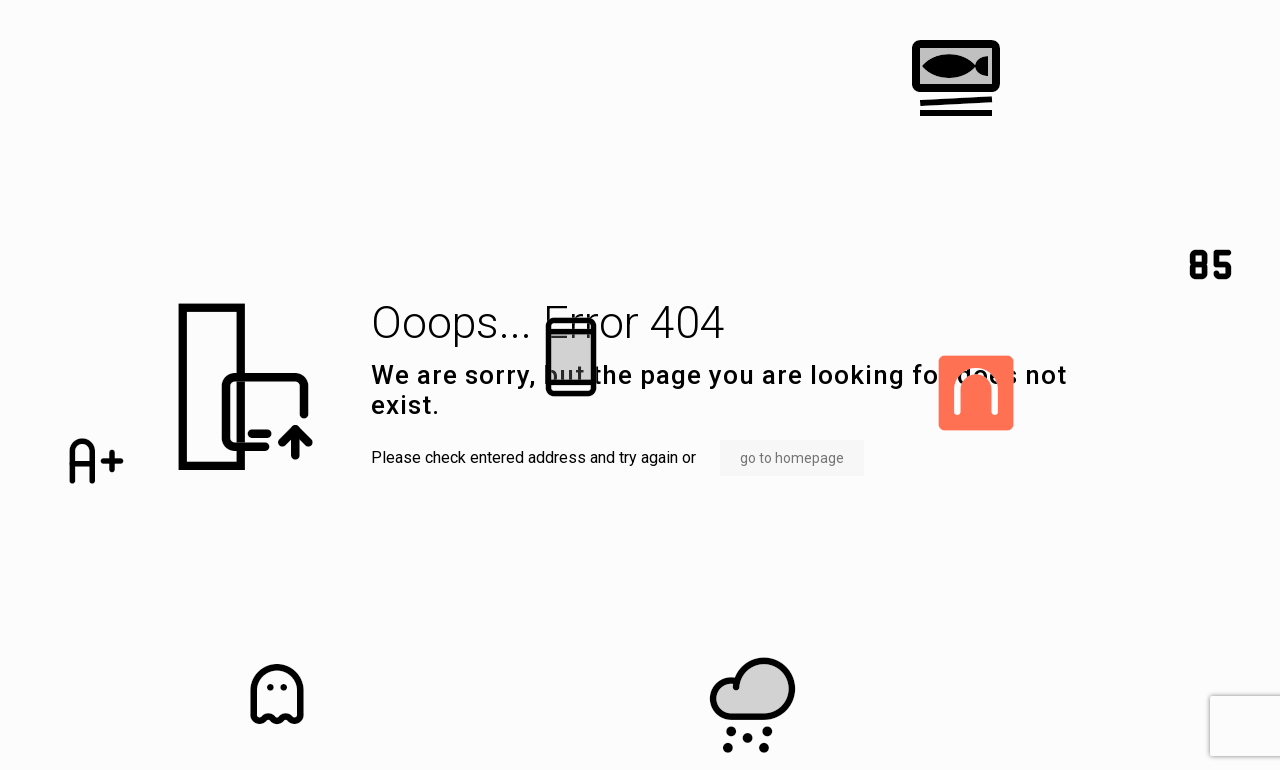 This screenshot has height=770, width=1280. Describe the element at coordinates (1210, 264) in the screenshot. I see `displays the number 85 as a badge or counter` at that location.